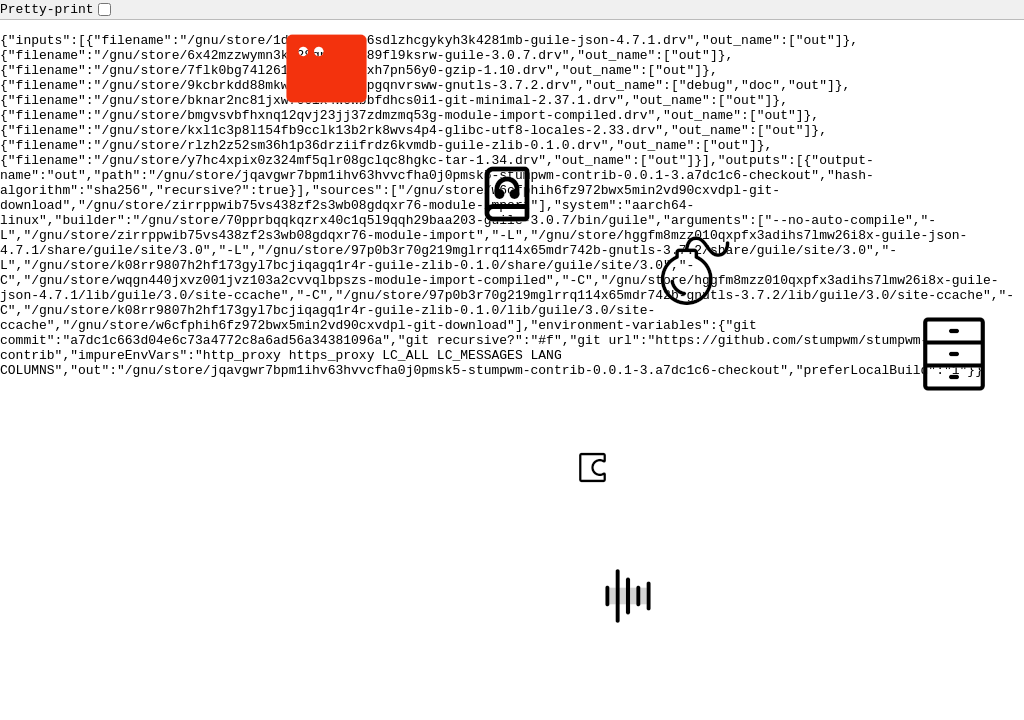 The width and height of the screenshot is (1024, 720). I want to click on open coda document, so click(592, 467).